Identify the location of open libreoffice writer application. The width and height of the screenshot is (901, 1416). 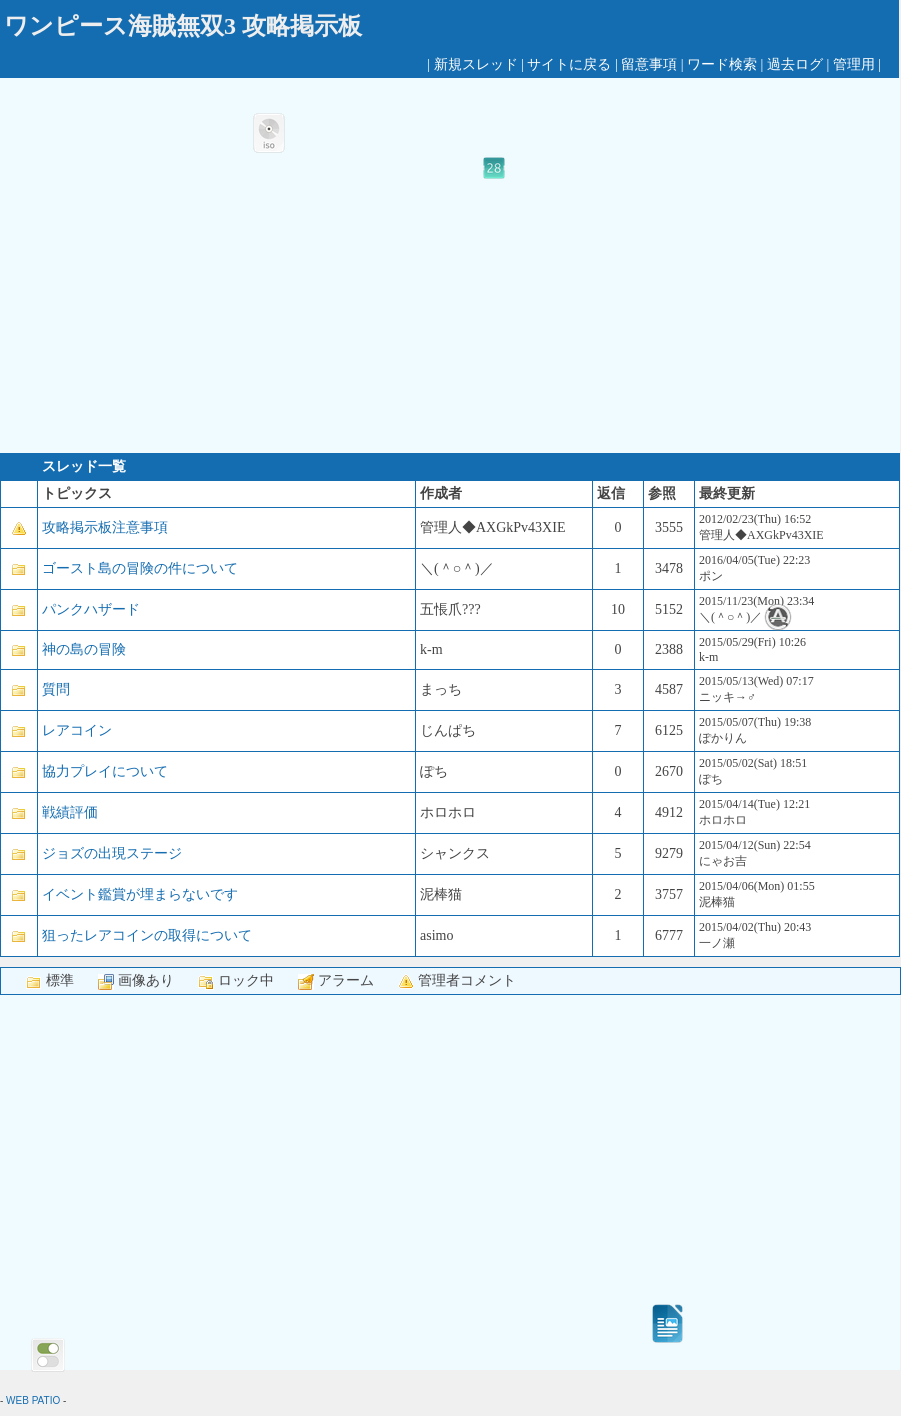
(667, 1323).